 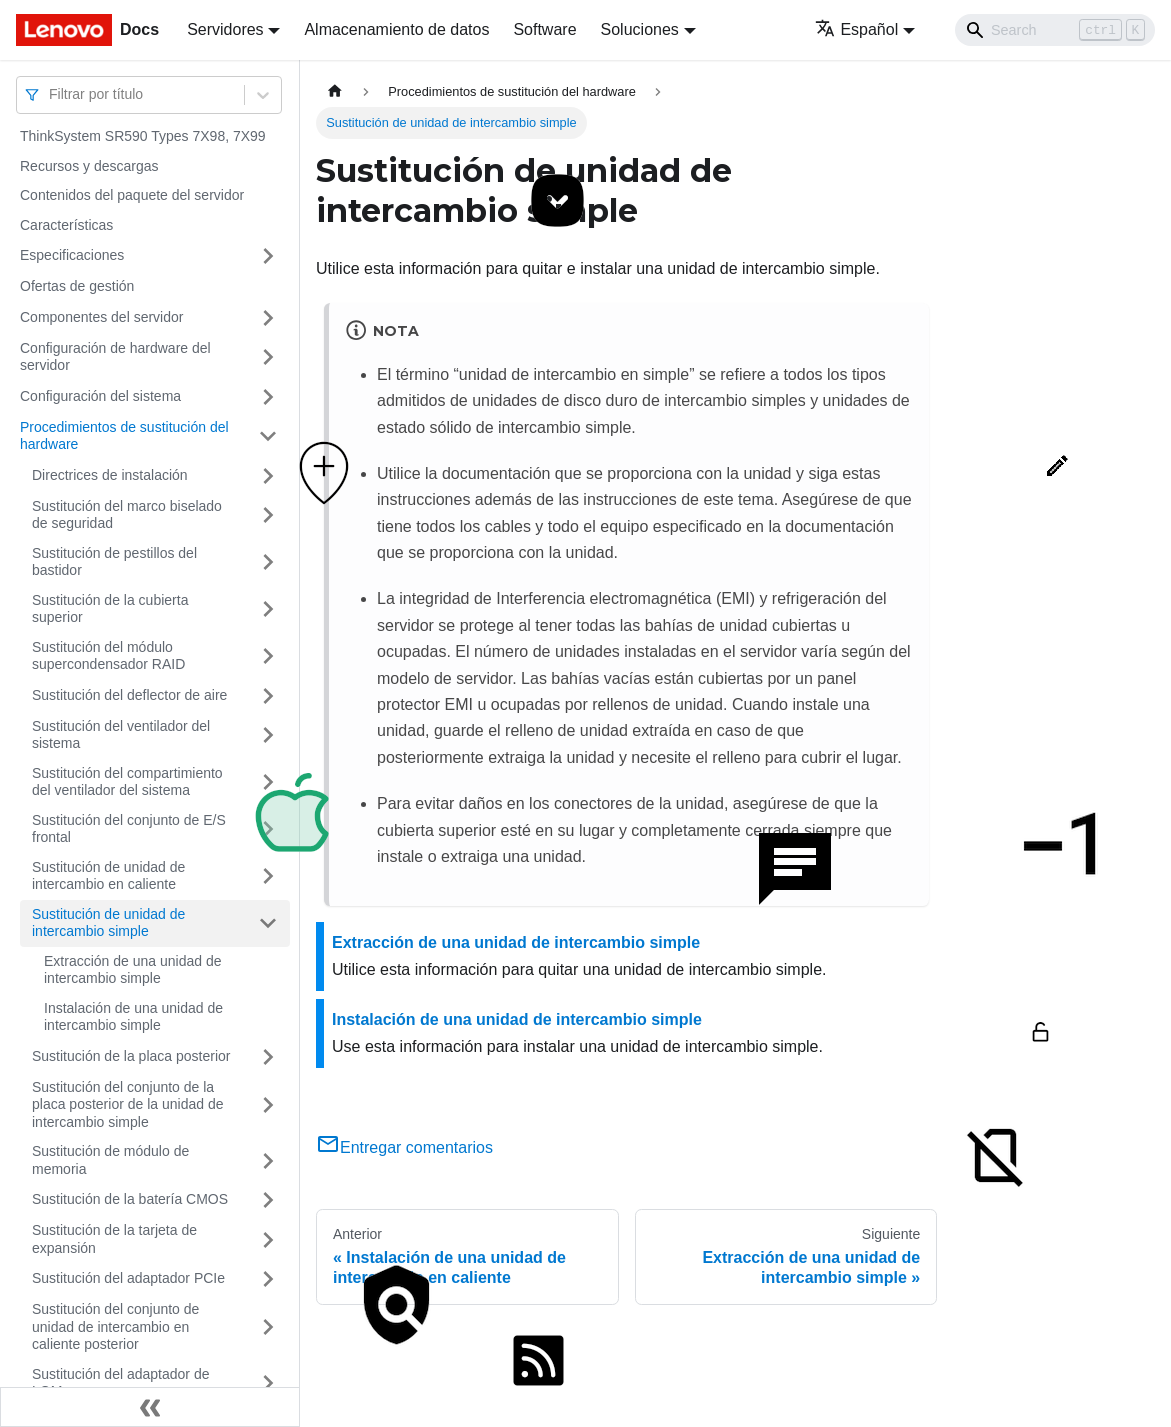 What do you see at coordinates (1062, 846) in the screenshot?
I see `decrease exposure by one stop in photo editing` at bounding box center [1062, 846].